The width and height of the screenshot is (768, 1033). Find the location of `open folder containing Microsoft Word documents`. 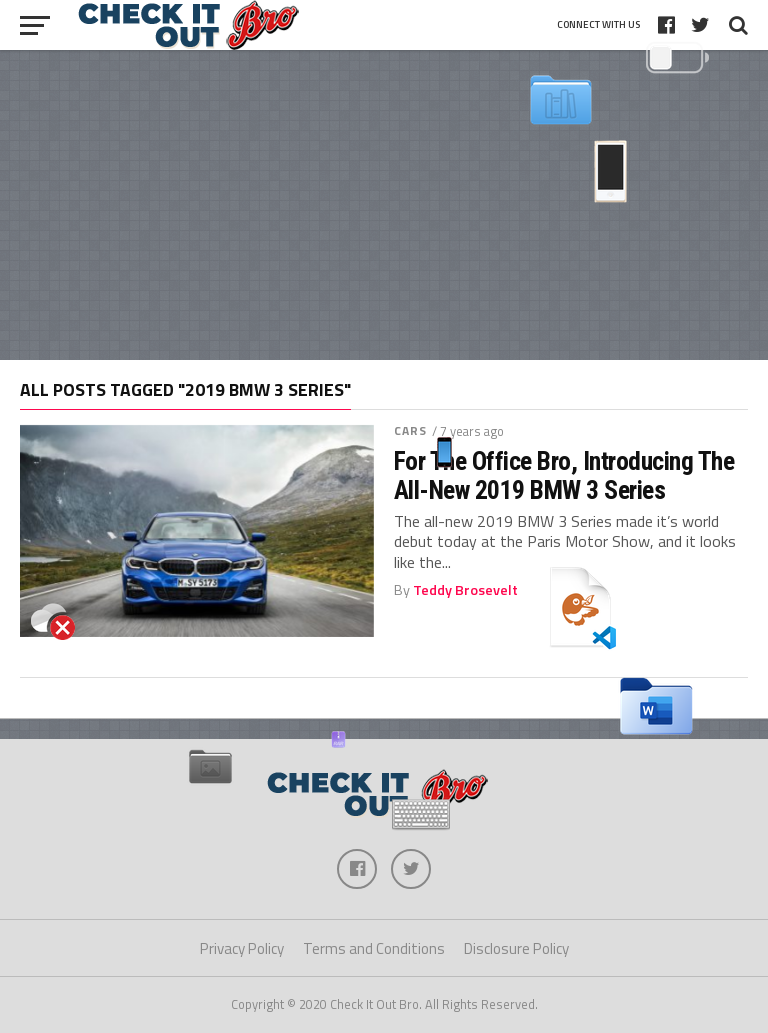

open folder containing Microsoft Word documents is located at coordinates (656, 708).